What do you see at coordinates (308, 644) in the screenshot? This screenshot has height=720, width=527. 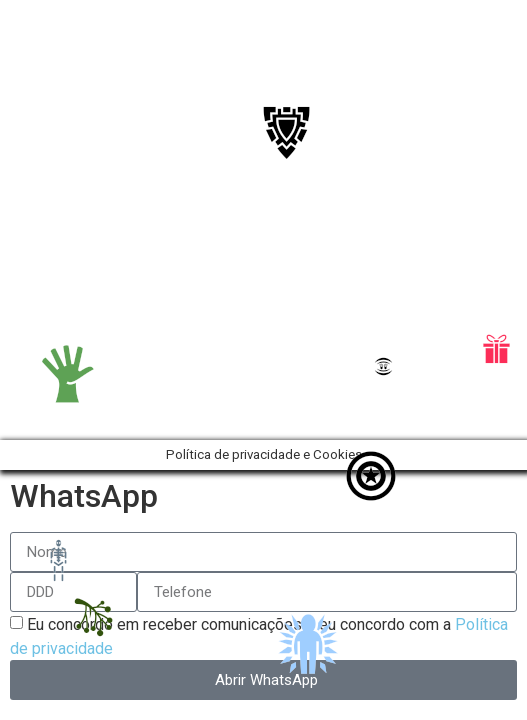 I see `activate frost aura ability` at bounding box center [308, 644].